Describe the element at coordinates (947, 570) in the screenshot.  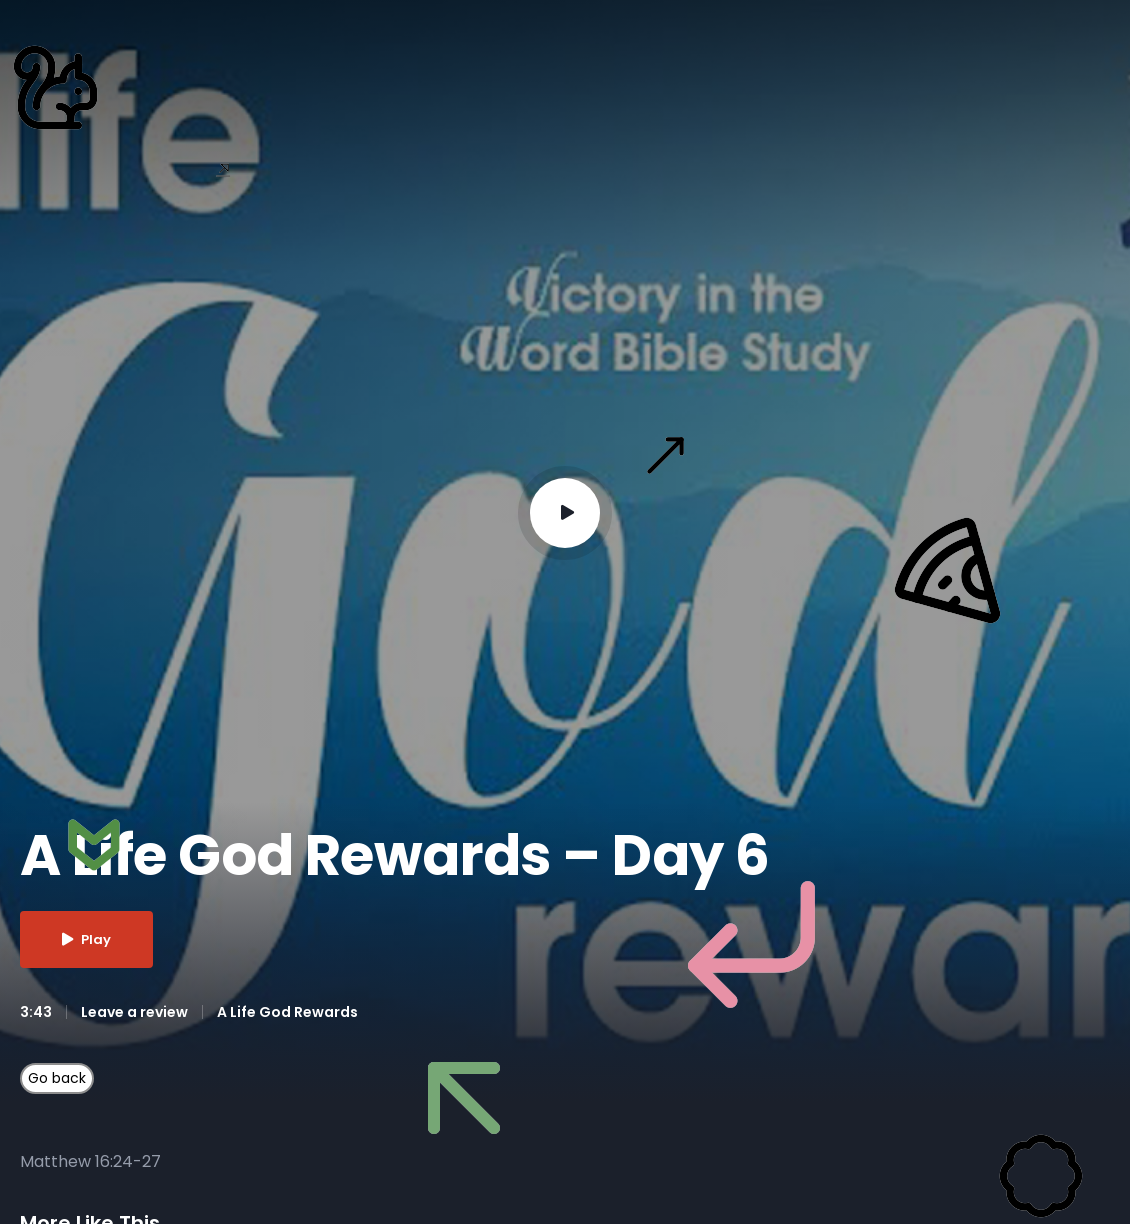
I see `order food or access food delivery` at that location.